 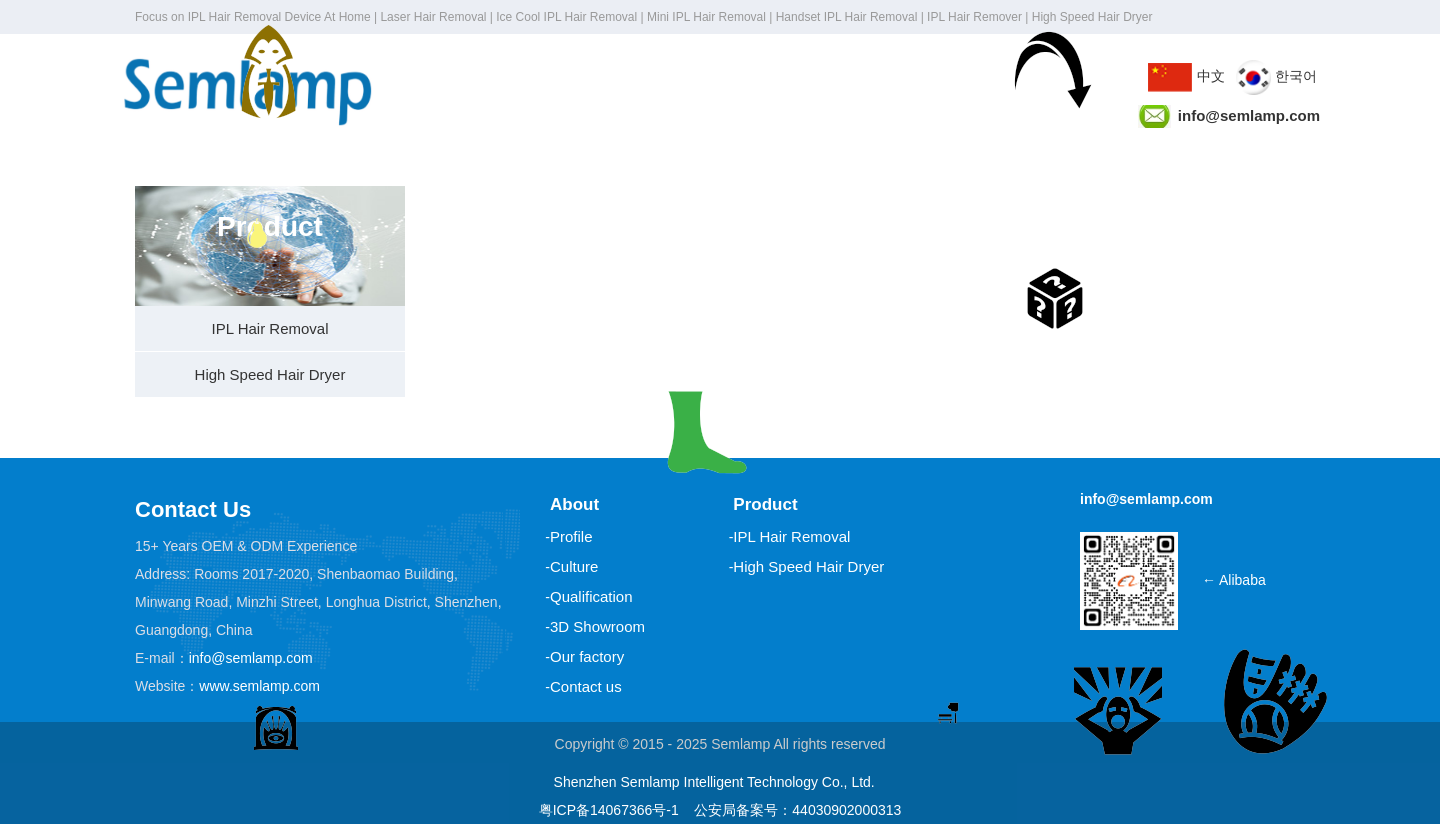 What do you see at coordinates (1055, 299) in the screenshot?
I see `randomize or shuffle selection` at bounding box center [1055, 299].